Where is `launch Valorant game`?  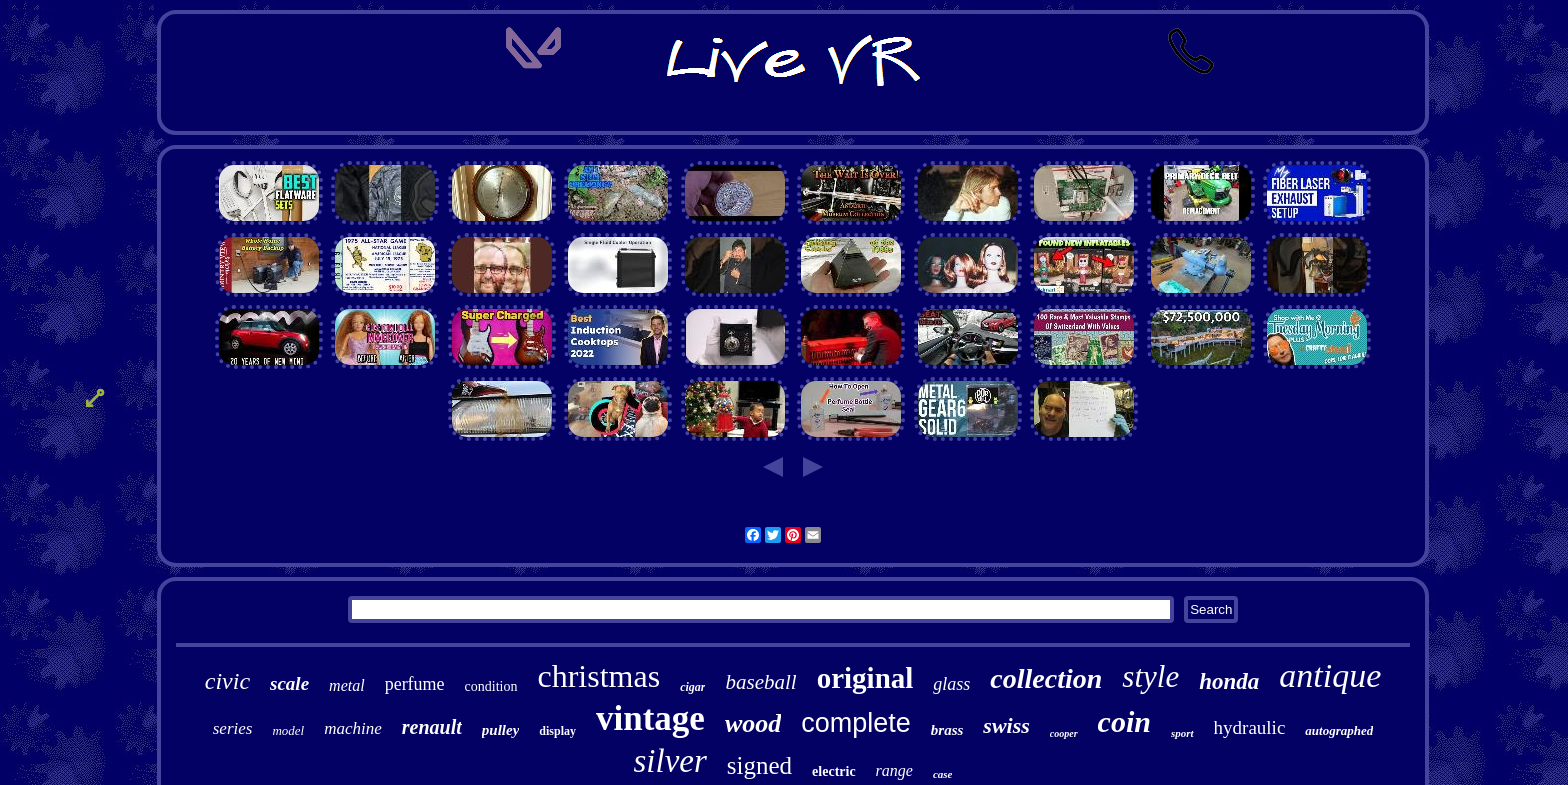
launch Valorant game is located at coordinates (533, 46).